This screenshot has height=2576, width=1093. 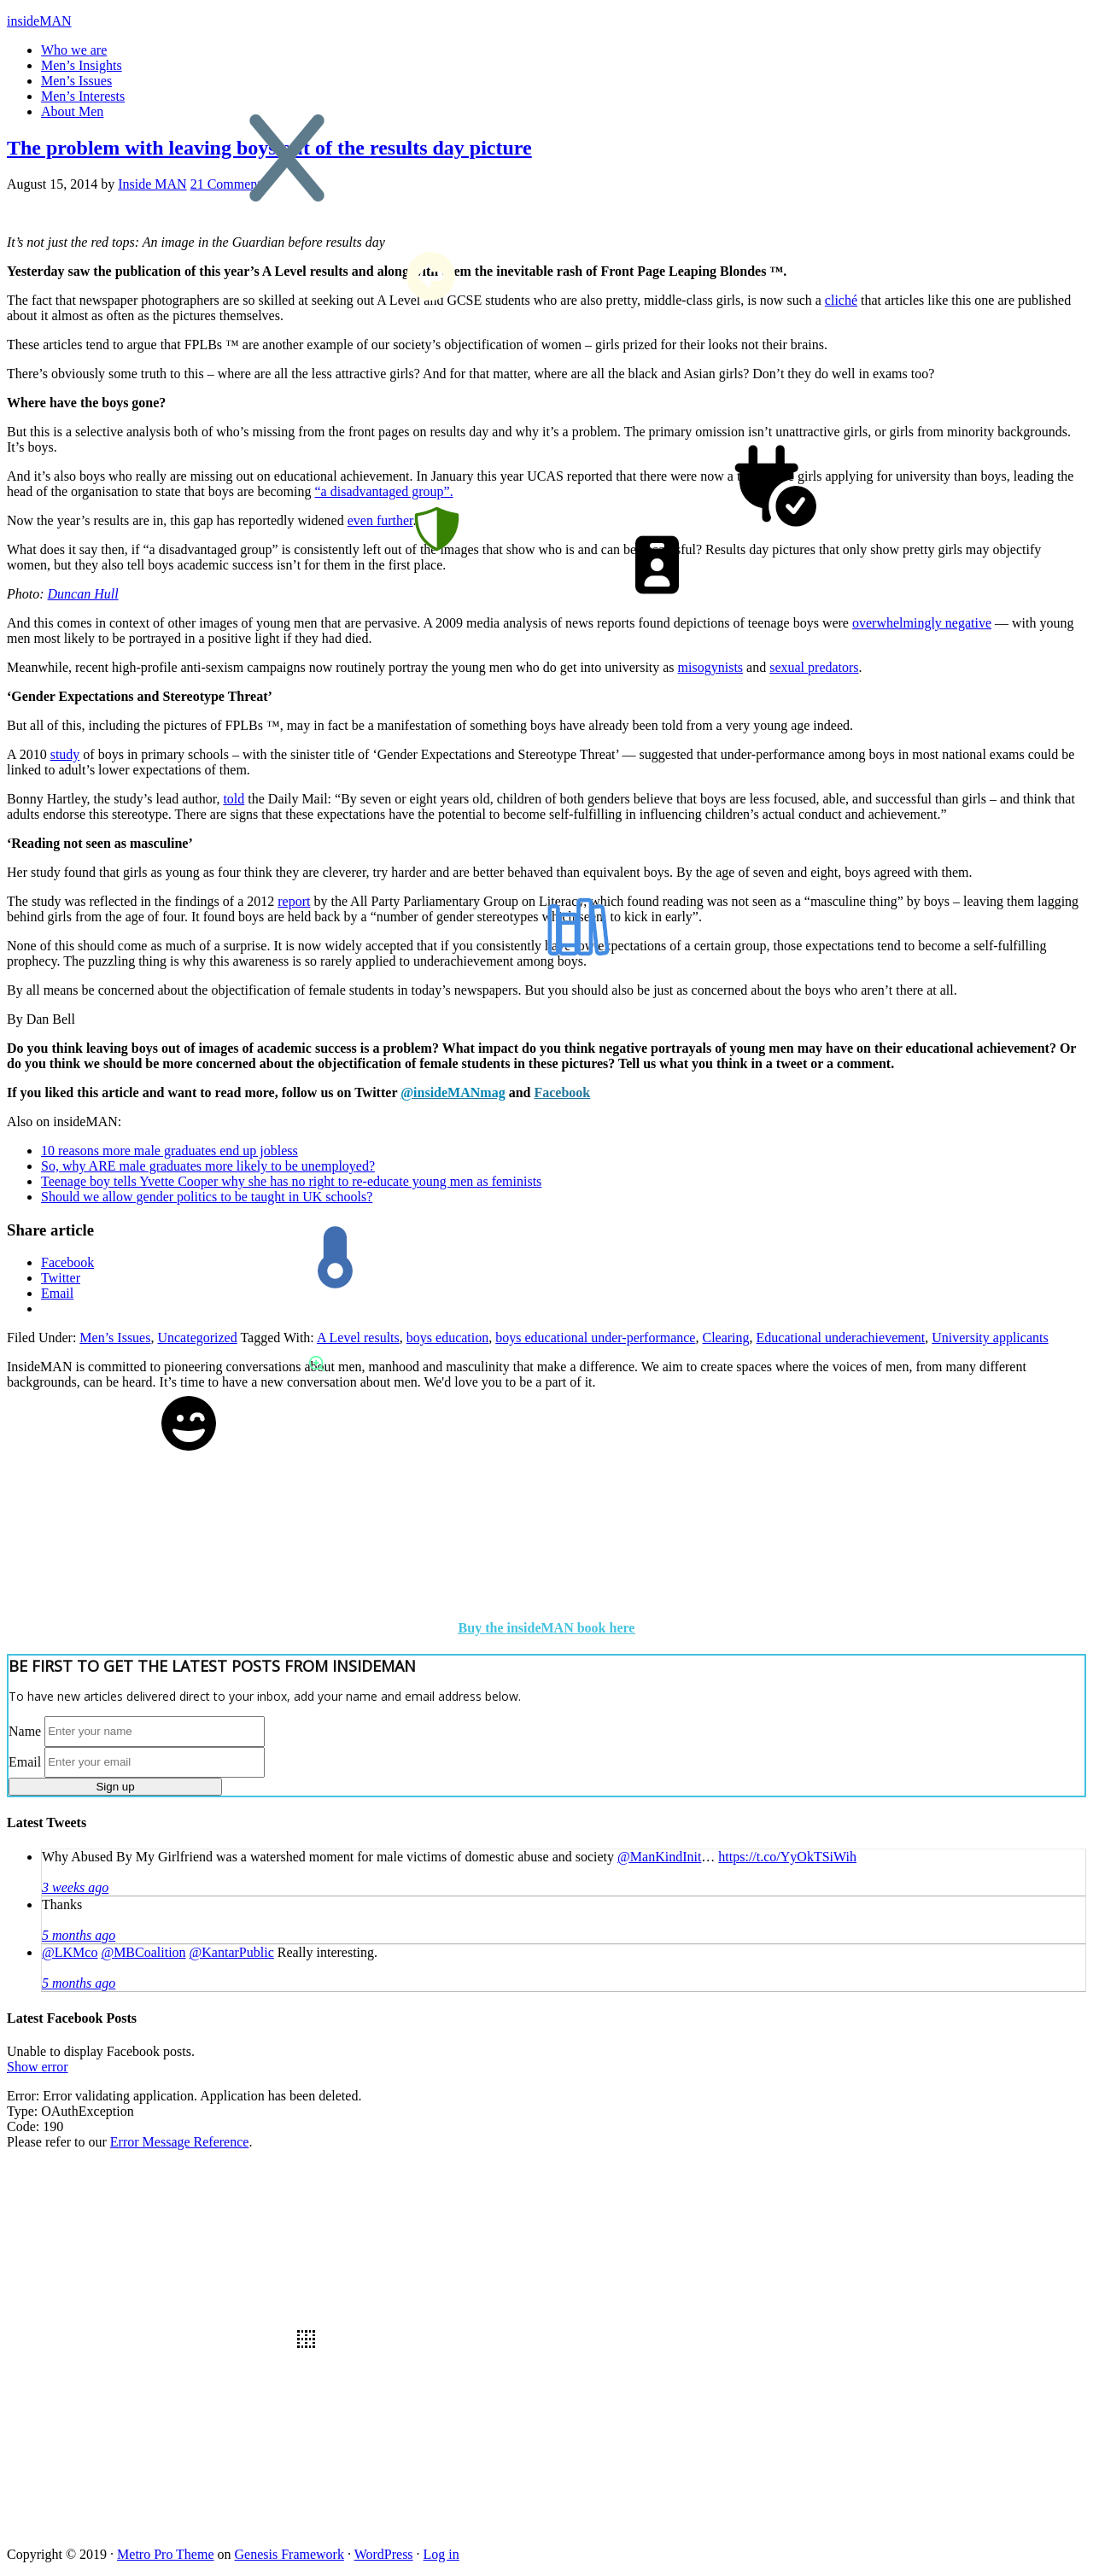 I want to click on indicates successful connection or power status, so click(x=771, y=486).